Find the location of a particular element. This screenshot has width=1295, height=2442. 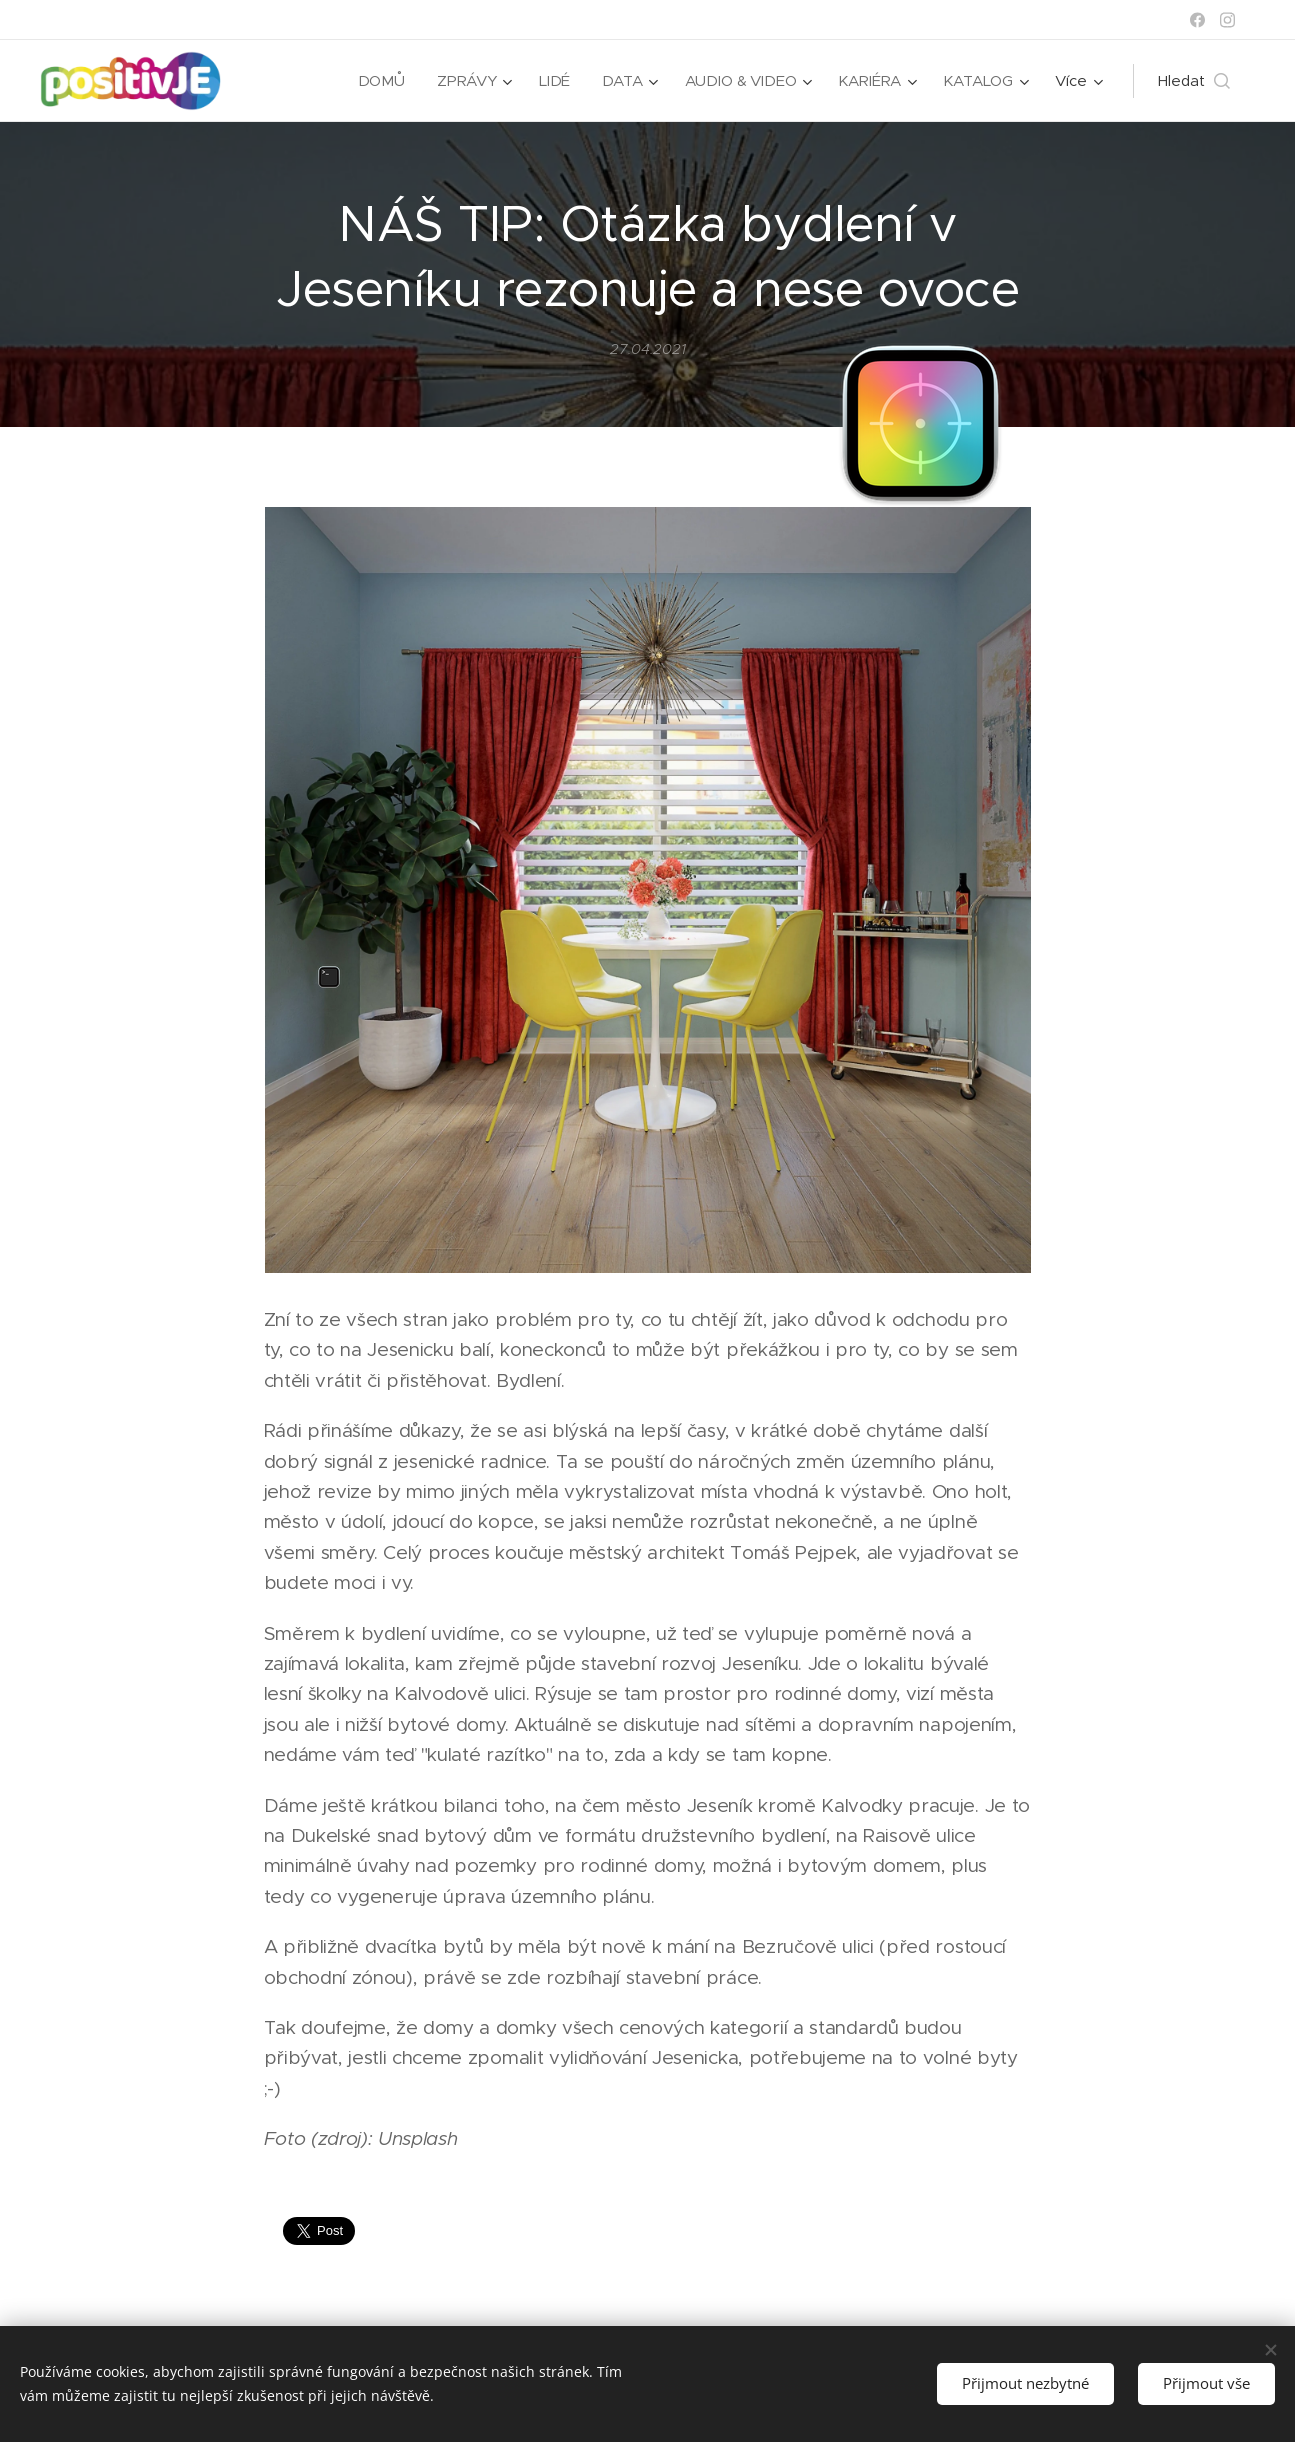

open terminal app is located at coordinates (329, 977).